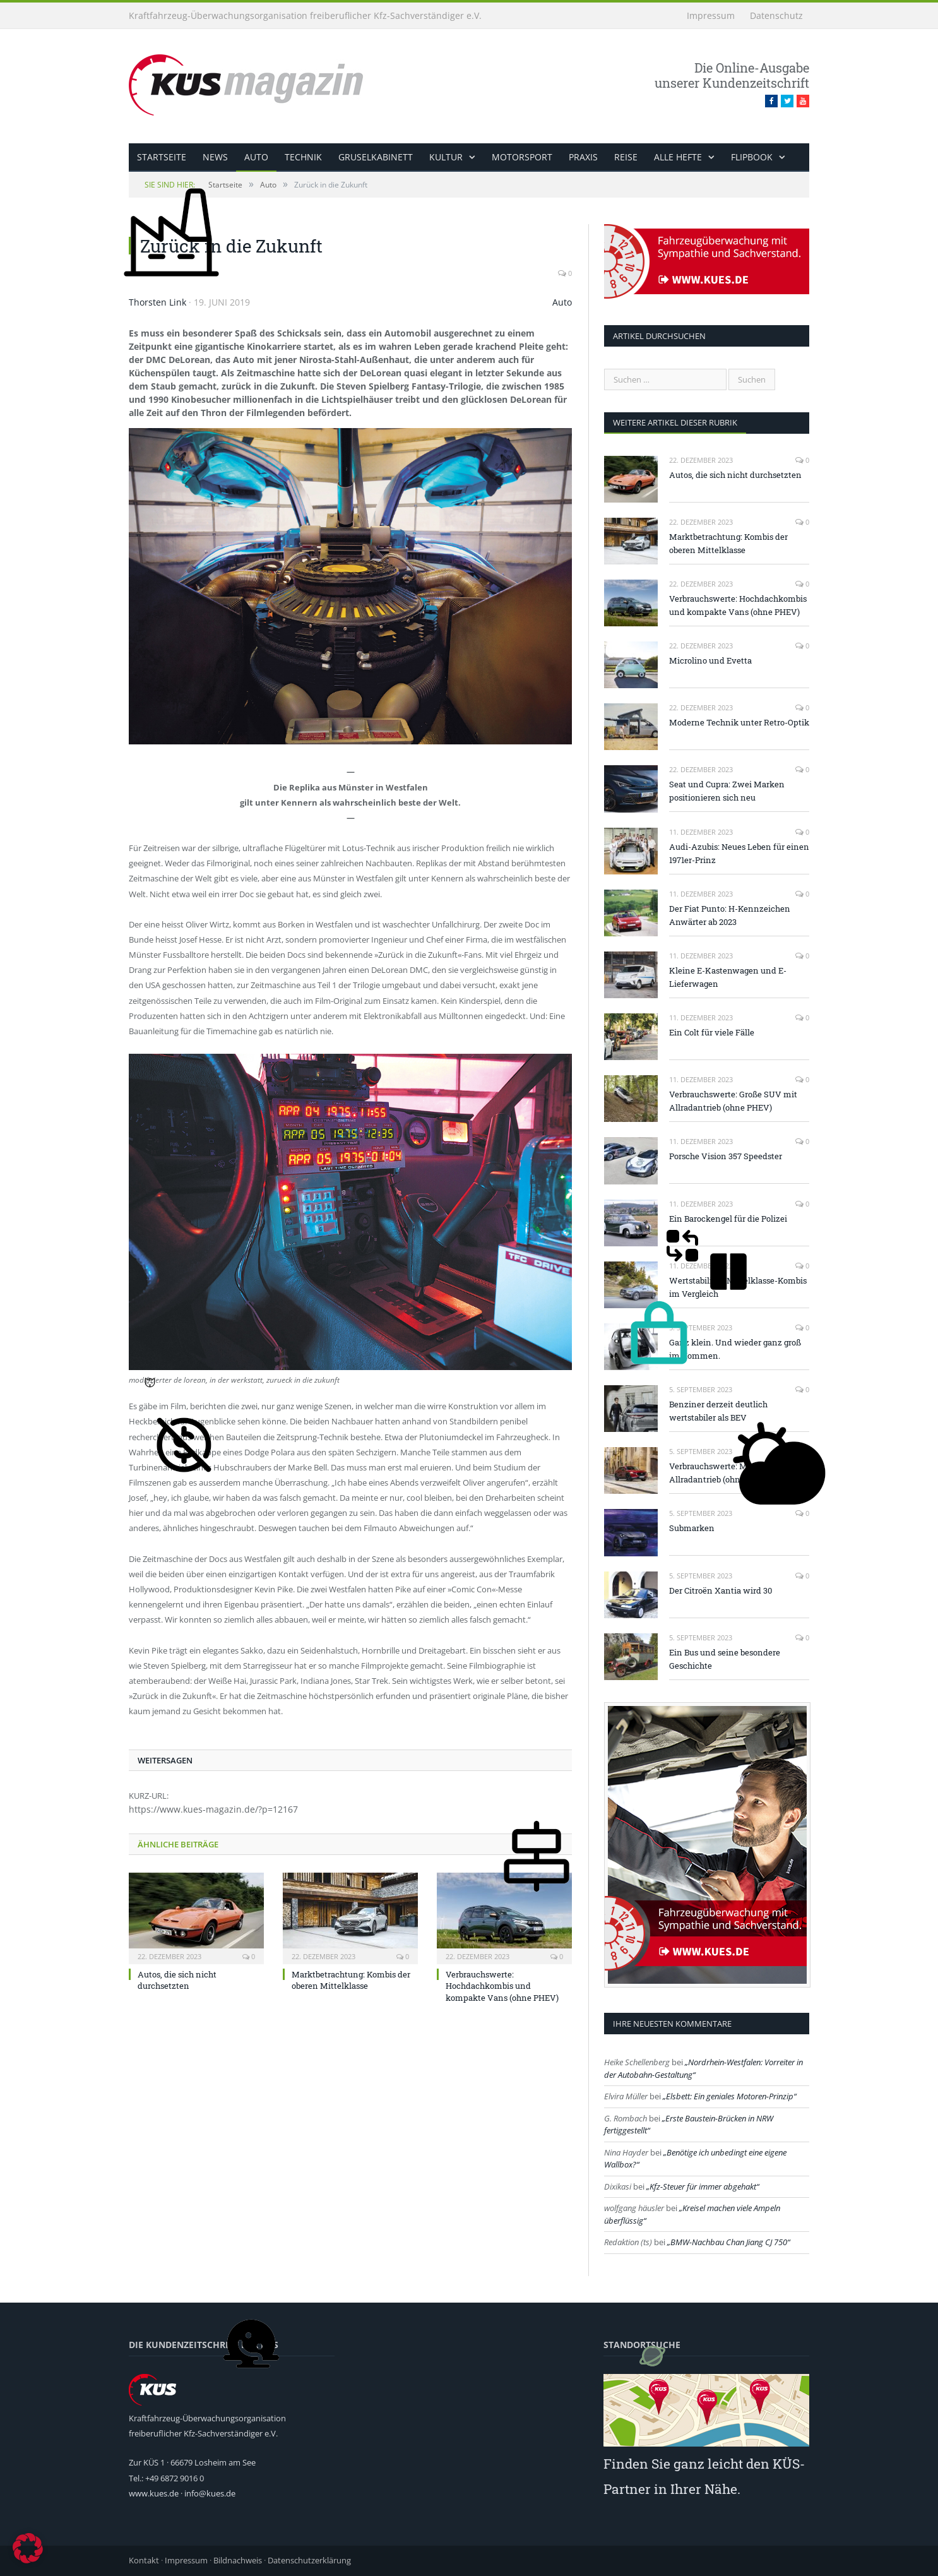 This screenshot has width=938, height=2576. I want to click on indicates payment is unavailable or disabled, so click(184, 1445).